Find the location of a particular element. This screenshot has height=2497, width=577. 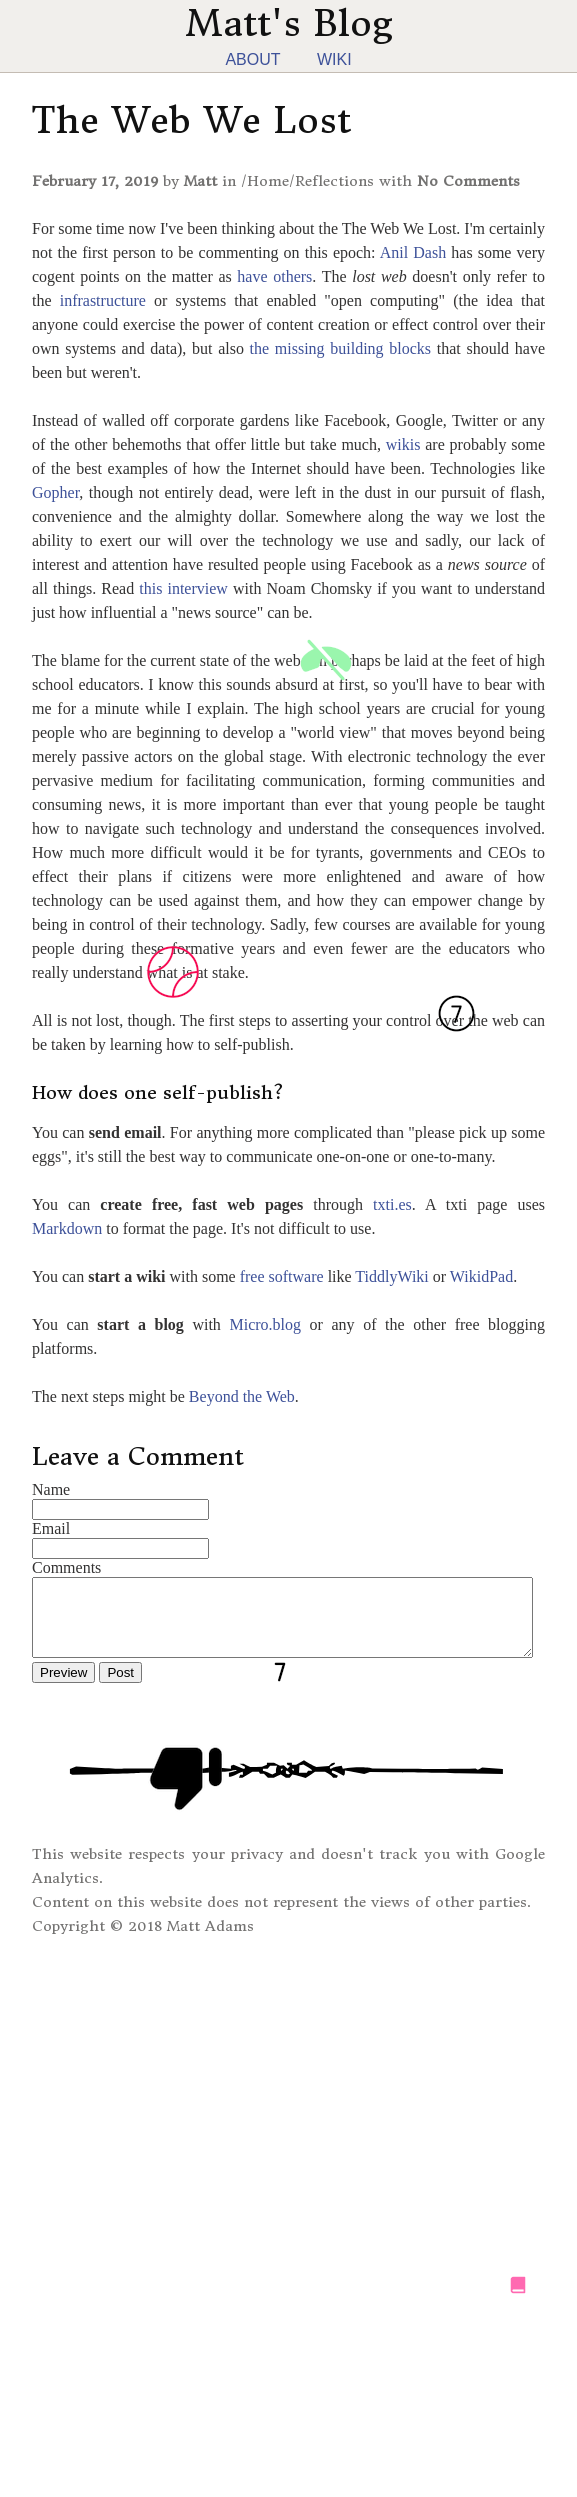

indicates step 7 in a numbered sequence or process is located at coordinates (456, 1013).